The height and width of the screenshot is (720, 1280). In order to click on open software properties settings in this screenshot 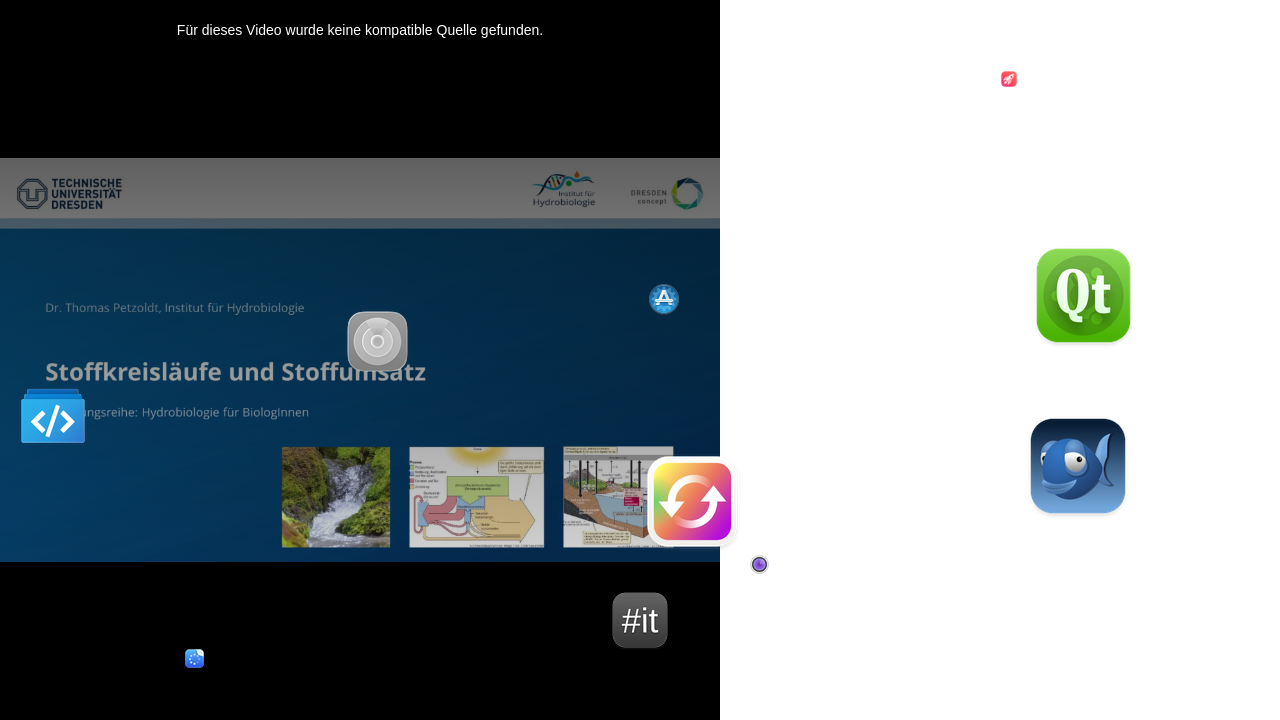, I will do `click(664, 299)`.